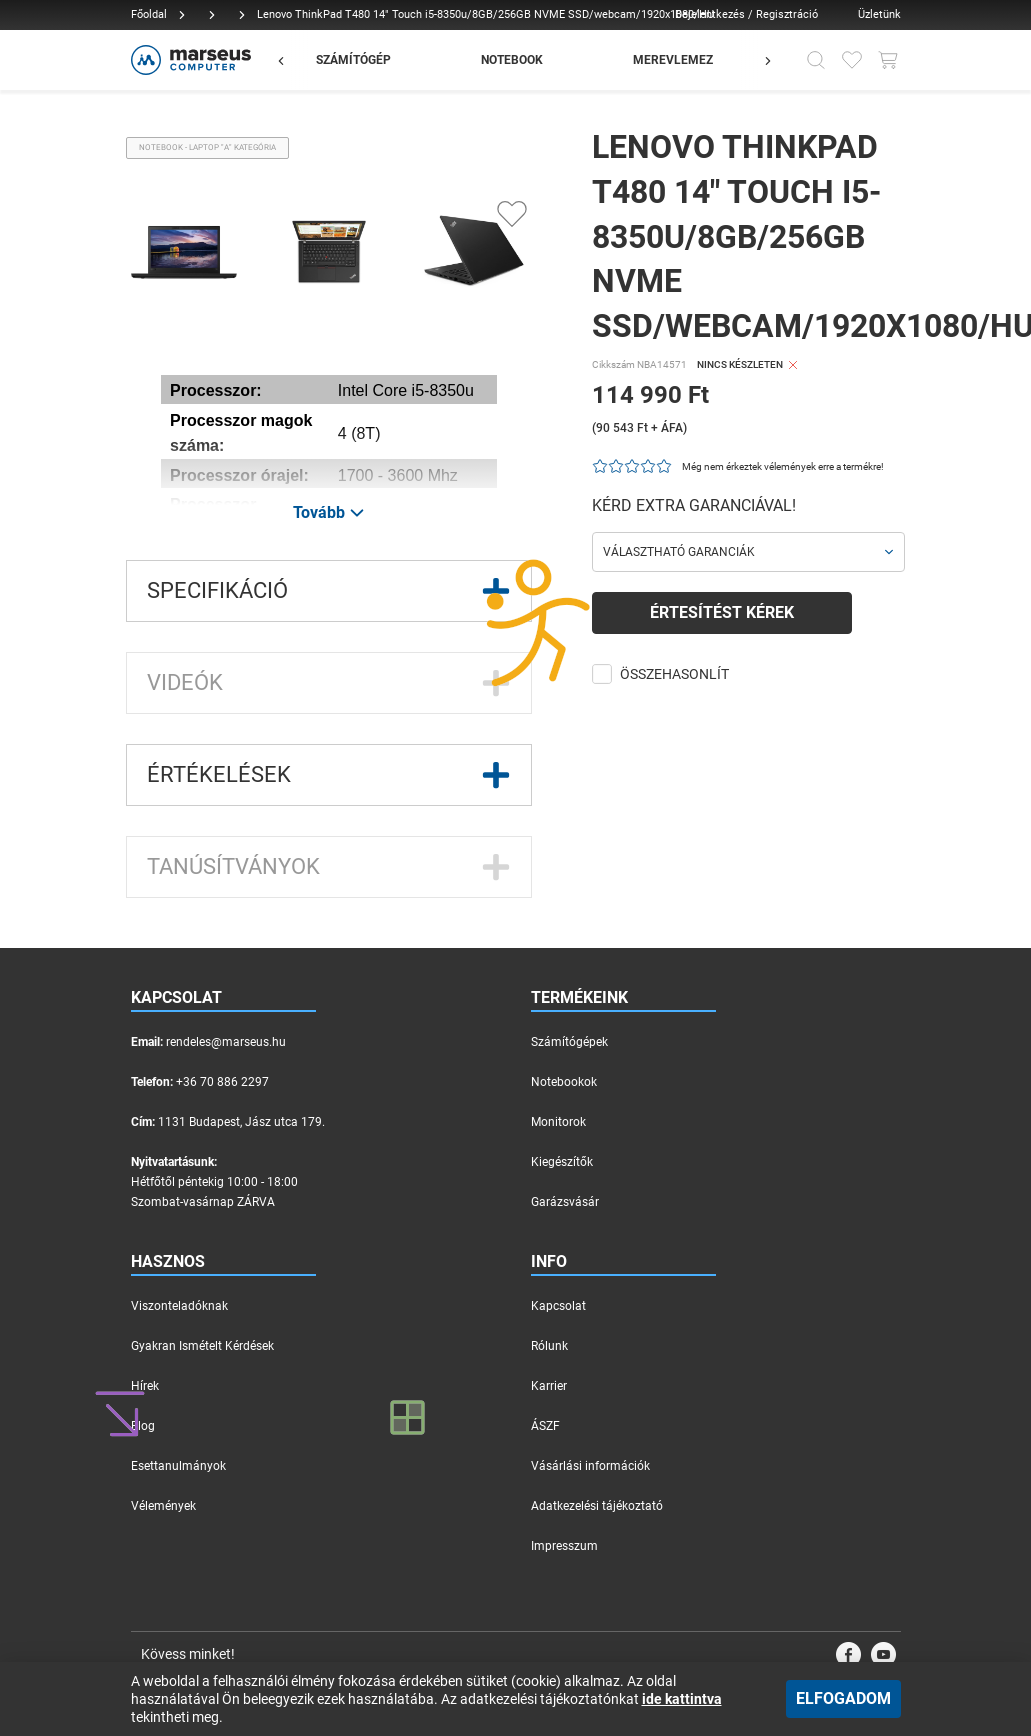 The image size is (1031, 1736). What do you see at coordinates (407, 1417) in the screenshot?
I see `indicates transparency in image editing` at bounding box center [407, 1417].